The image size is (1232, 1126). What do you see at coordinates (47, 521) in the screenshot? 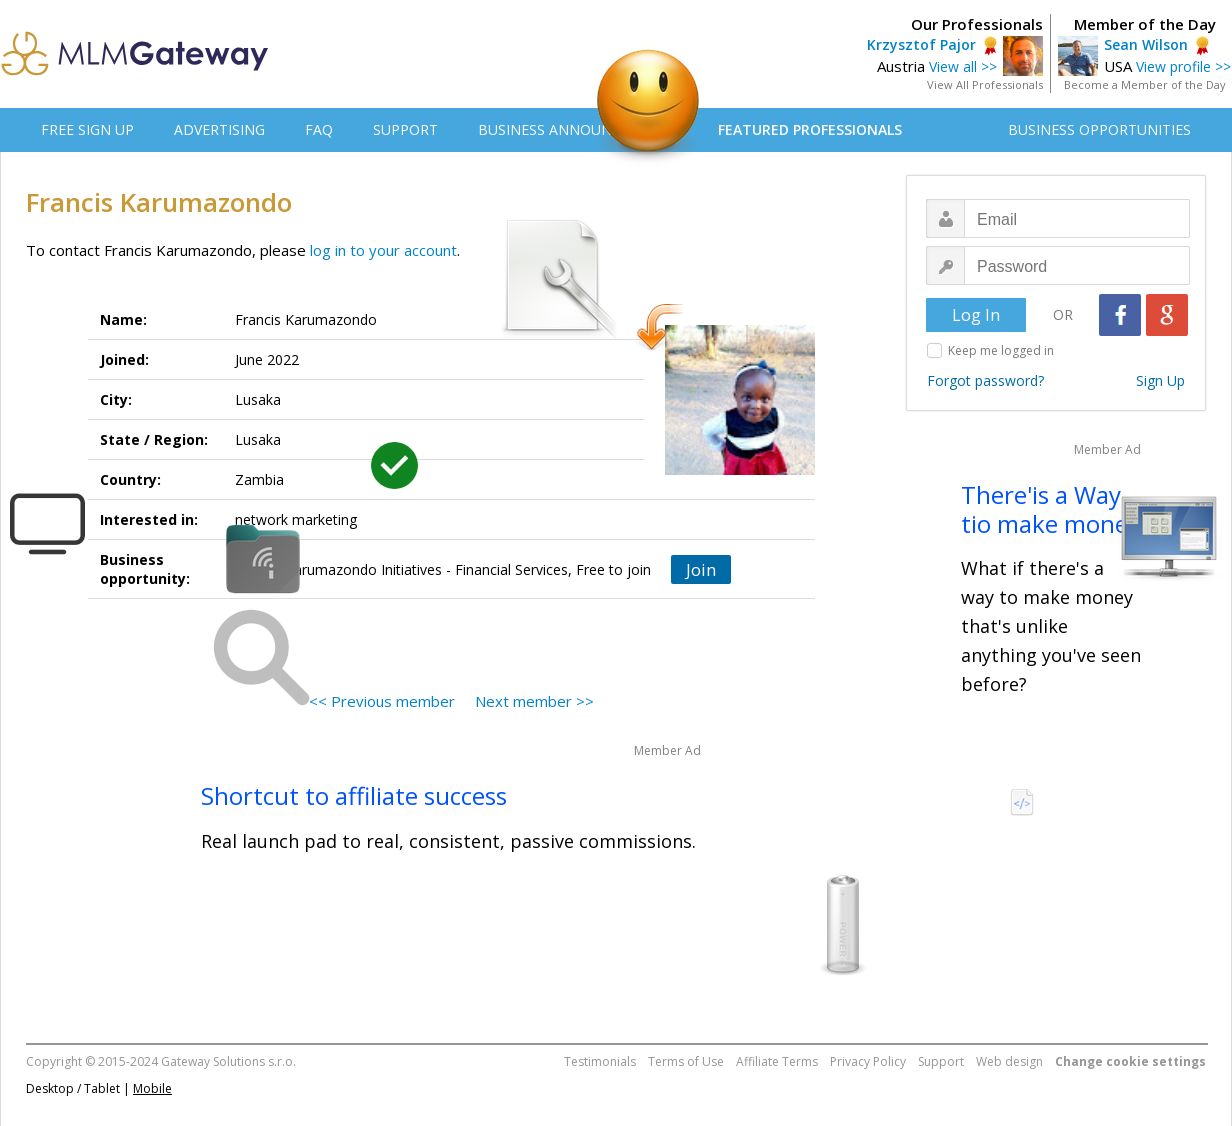
I see `access display settings` at bounding box center [47, 521].